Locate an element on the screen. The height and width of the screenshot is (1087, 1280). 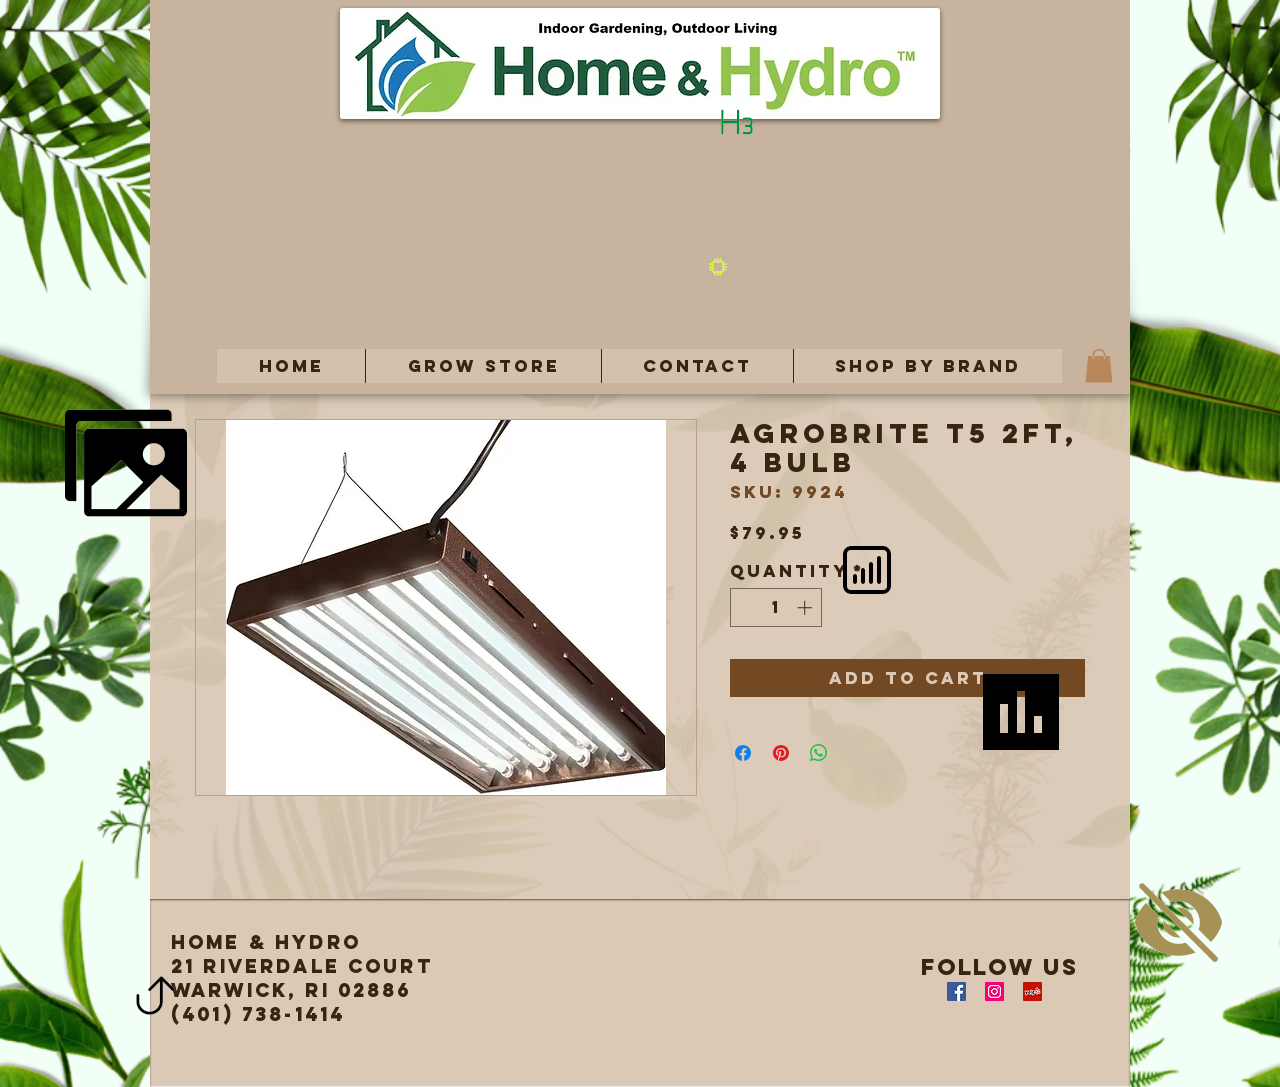
hide password or sensitive content is located at coordinates (1178, 922).